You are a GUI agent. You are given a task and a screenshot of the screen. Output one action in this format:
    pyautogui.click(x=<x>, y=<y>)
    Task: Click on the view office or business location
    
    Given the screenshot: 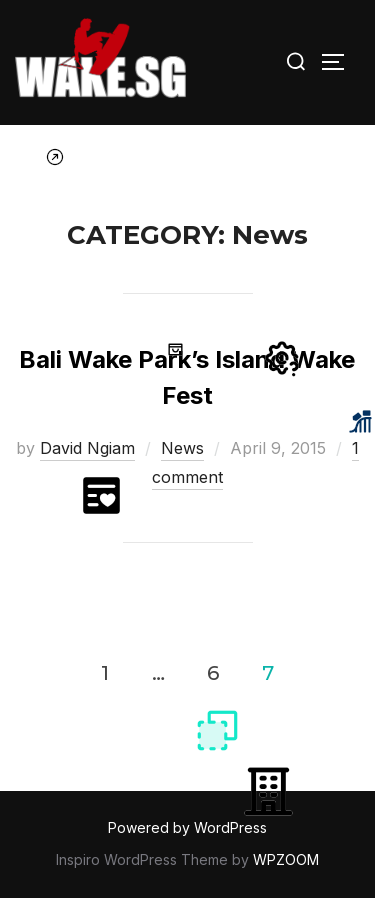 What is the action you would take?
    pyautogui.click(x=268, y=791)
    